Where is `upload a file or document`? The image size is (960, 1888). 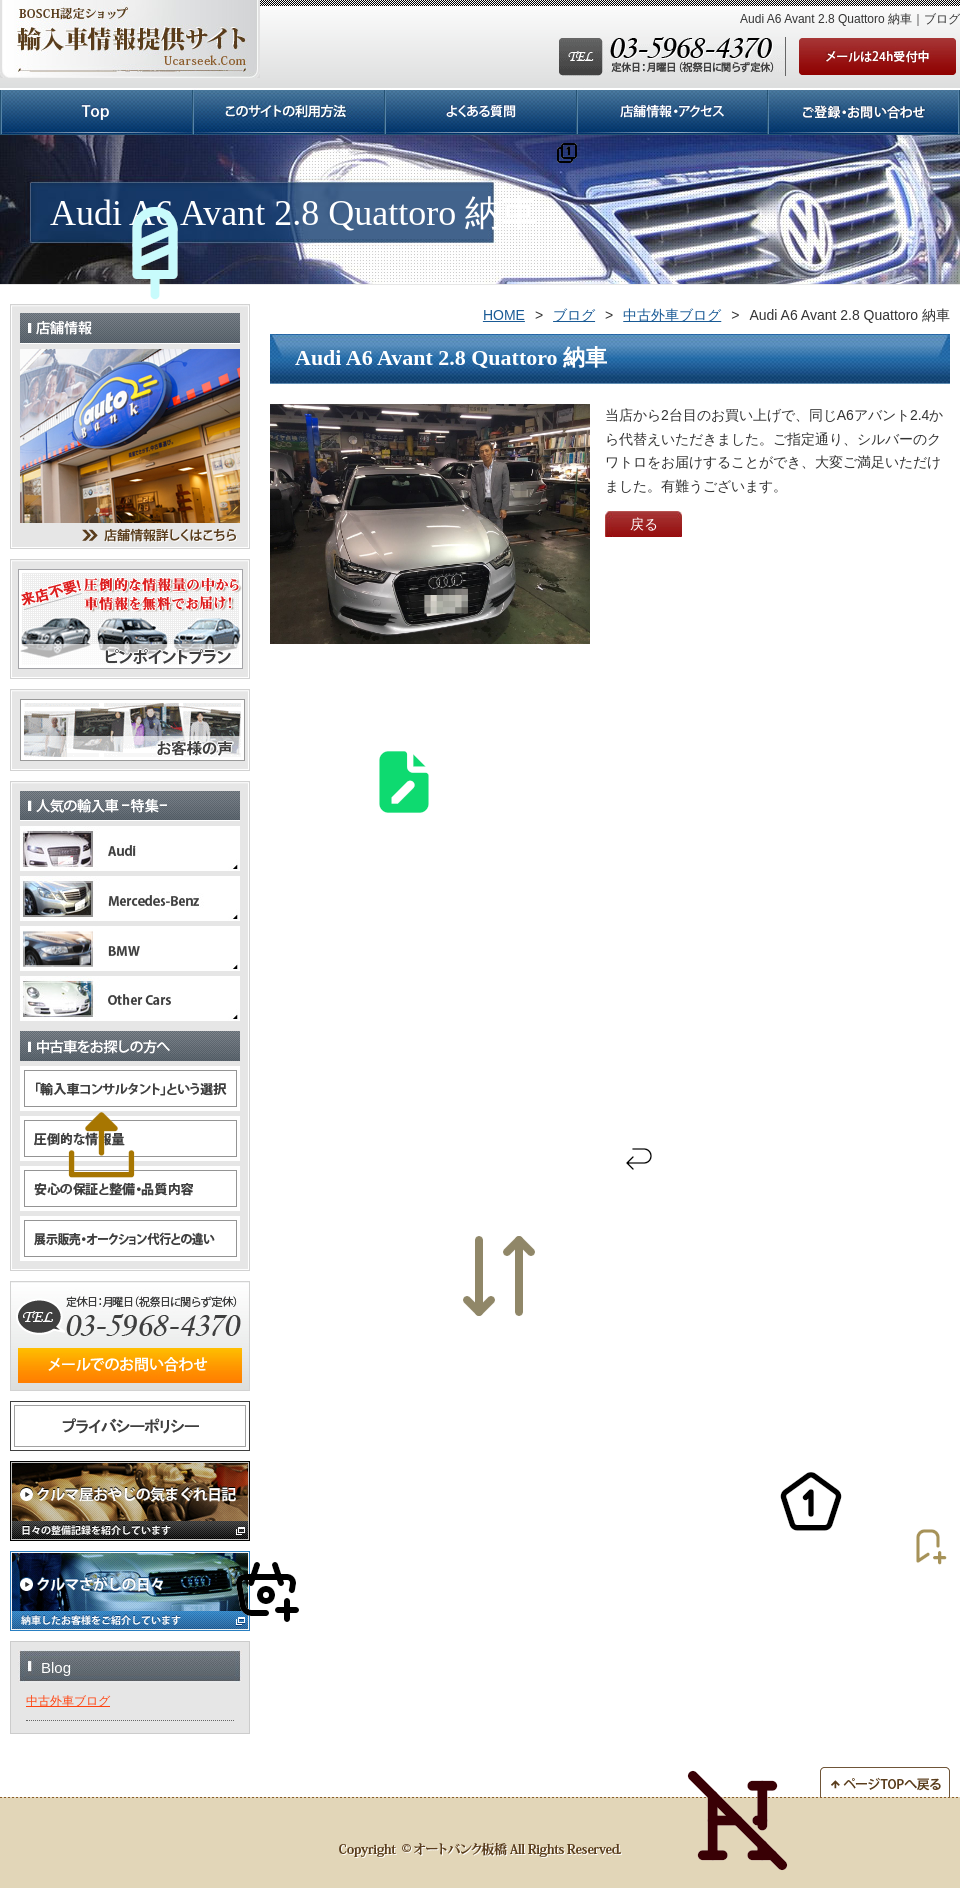 upload a file or document is located at coordinates (101, 1147).